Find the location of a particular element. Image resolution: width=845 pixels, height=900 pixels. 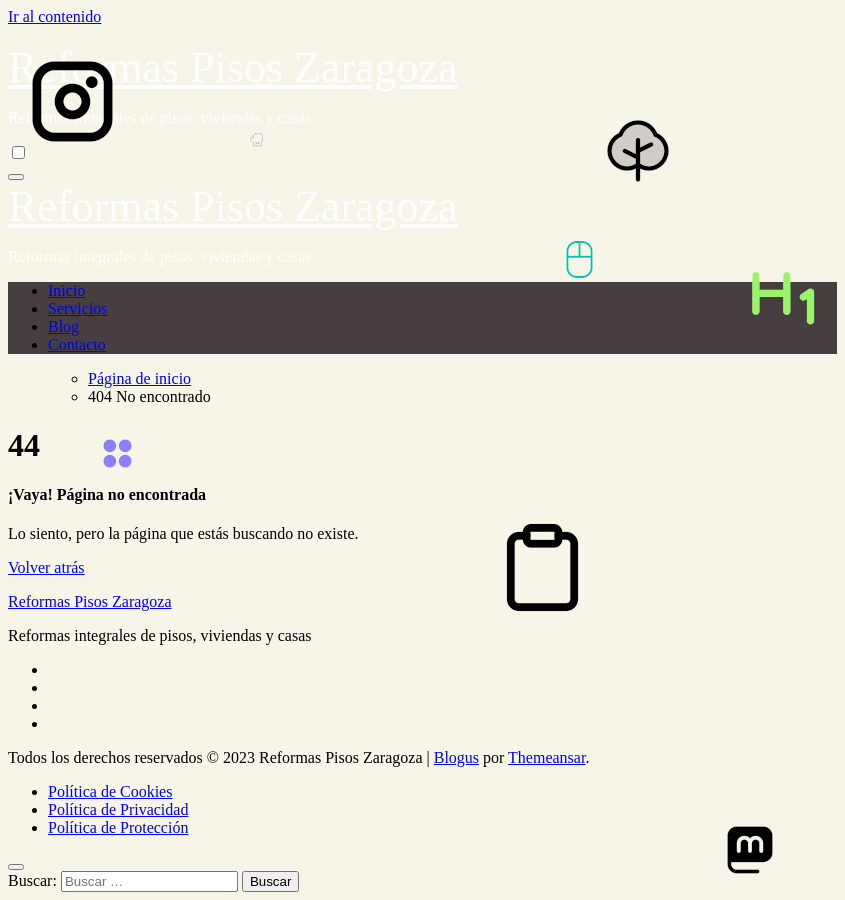

open app grid or launcher is located at coordinates (117, 453).